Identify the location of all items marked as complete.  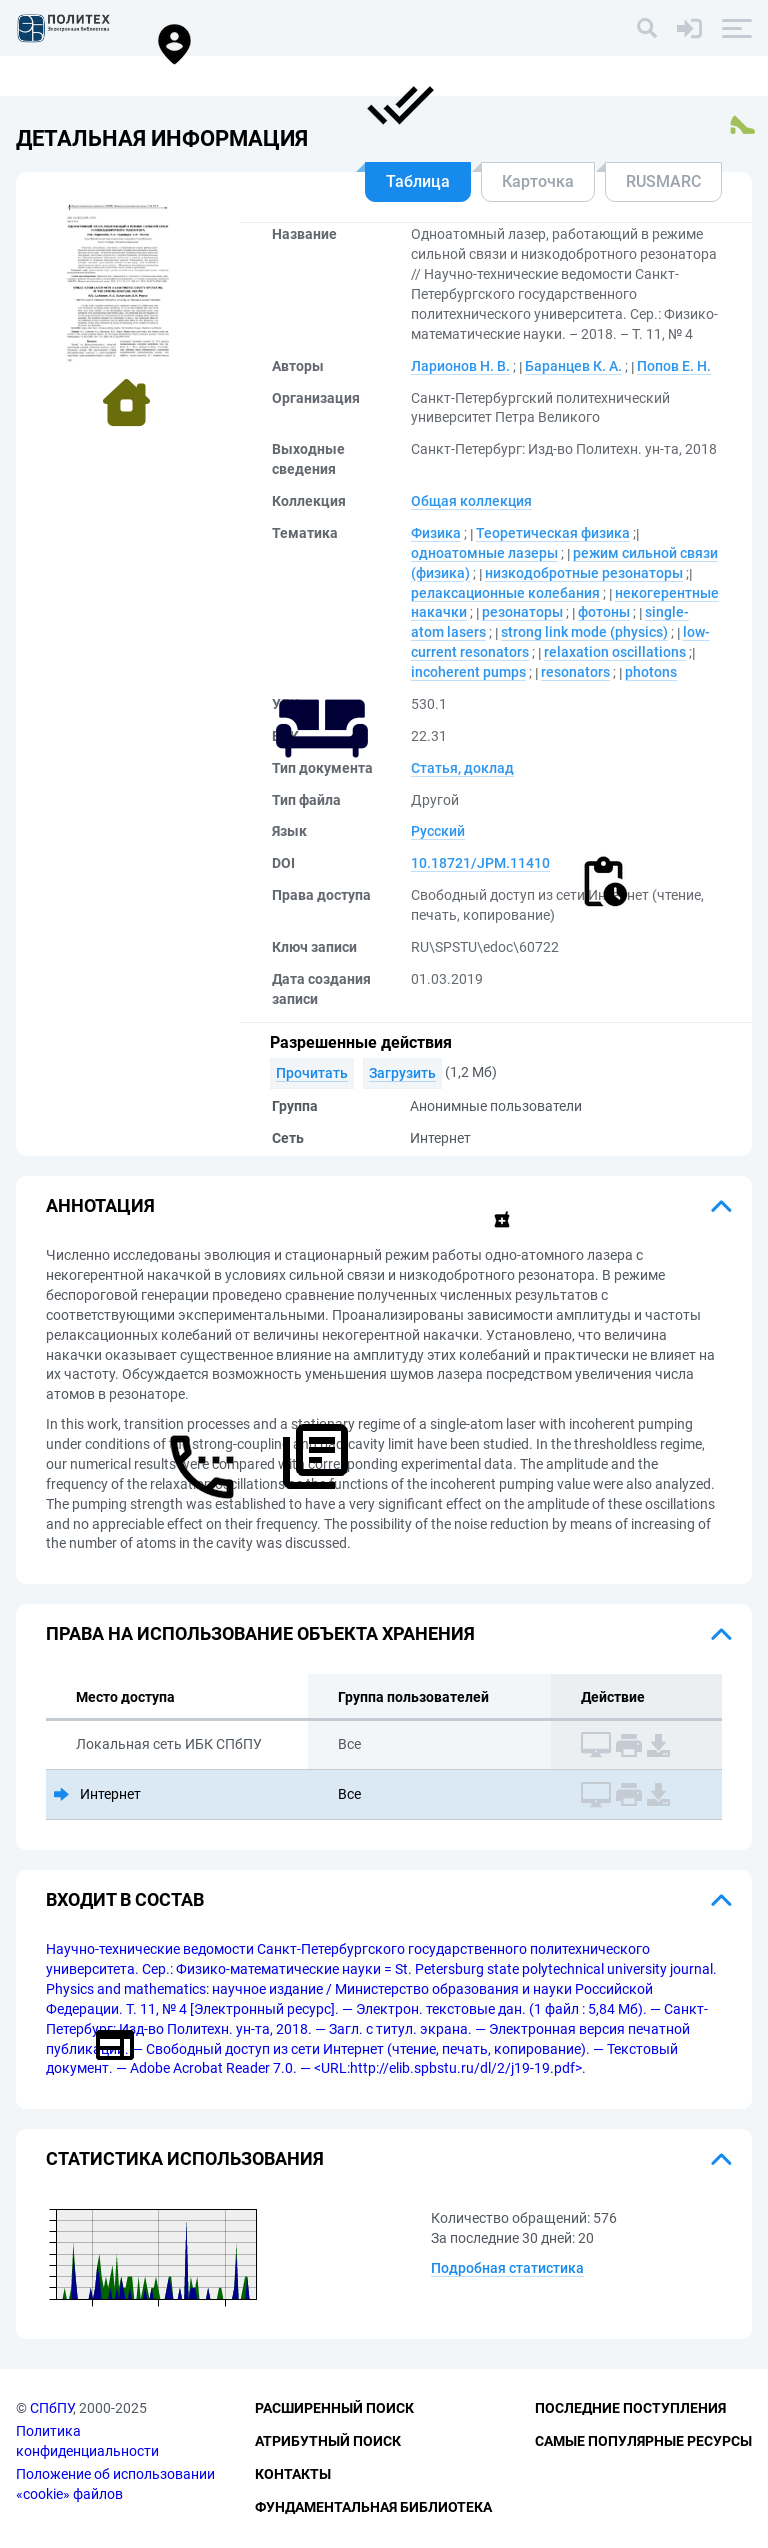
(400, 104).